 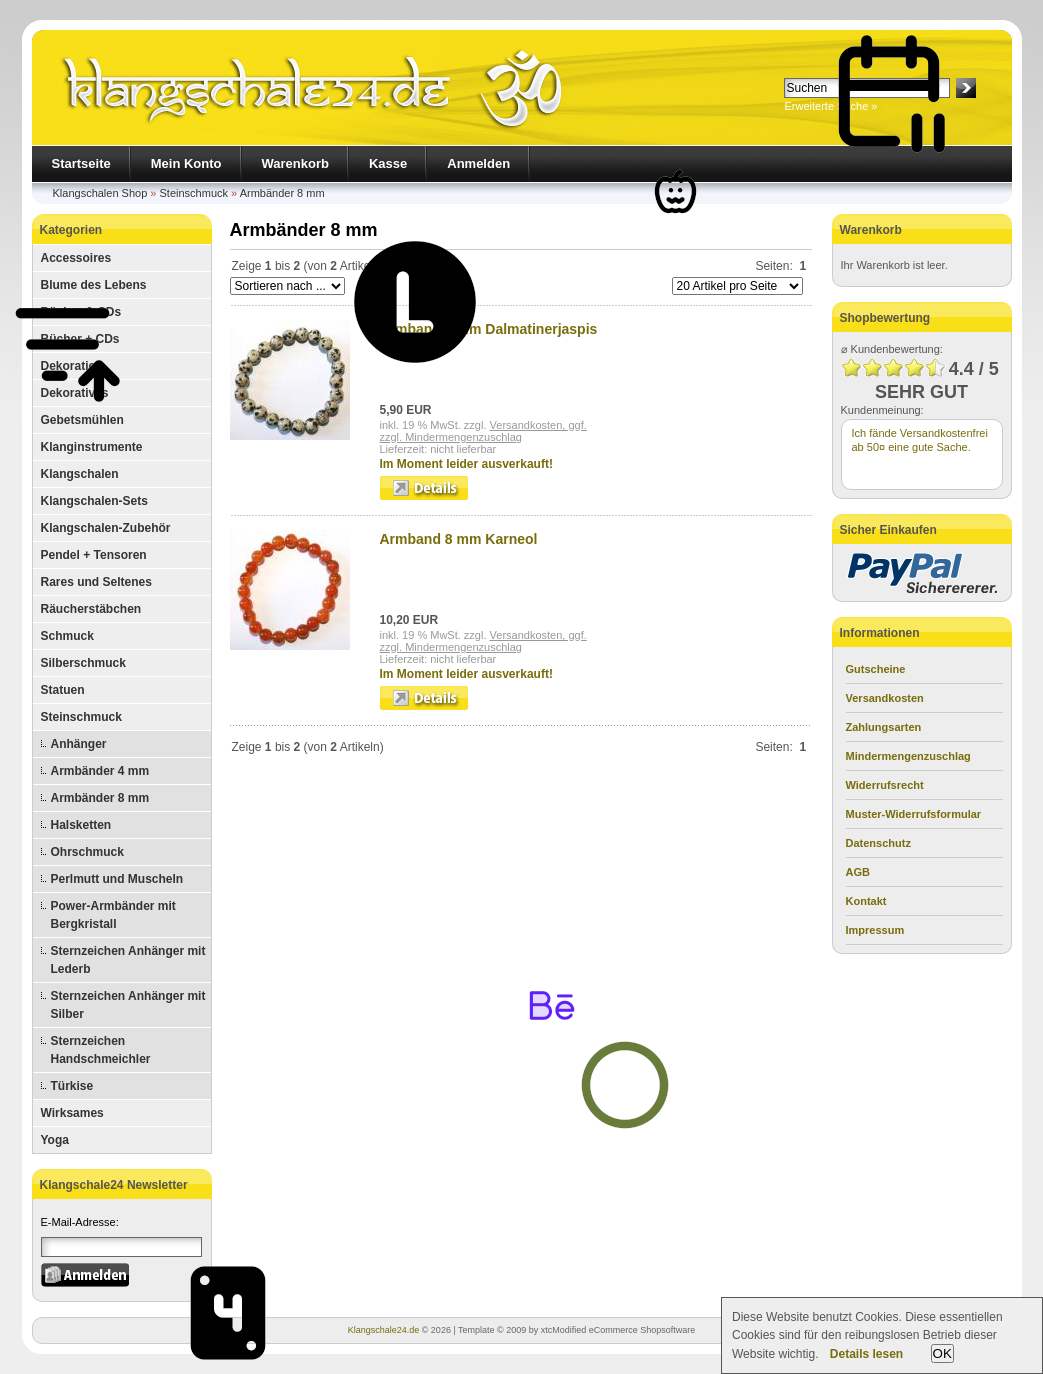 I want to click on access halloween-themed content or settings, so click(x=675, y=192).